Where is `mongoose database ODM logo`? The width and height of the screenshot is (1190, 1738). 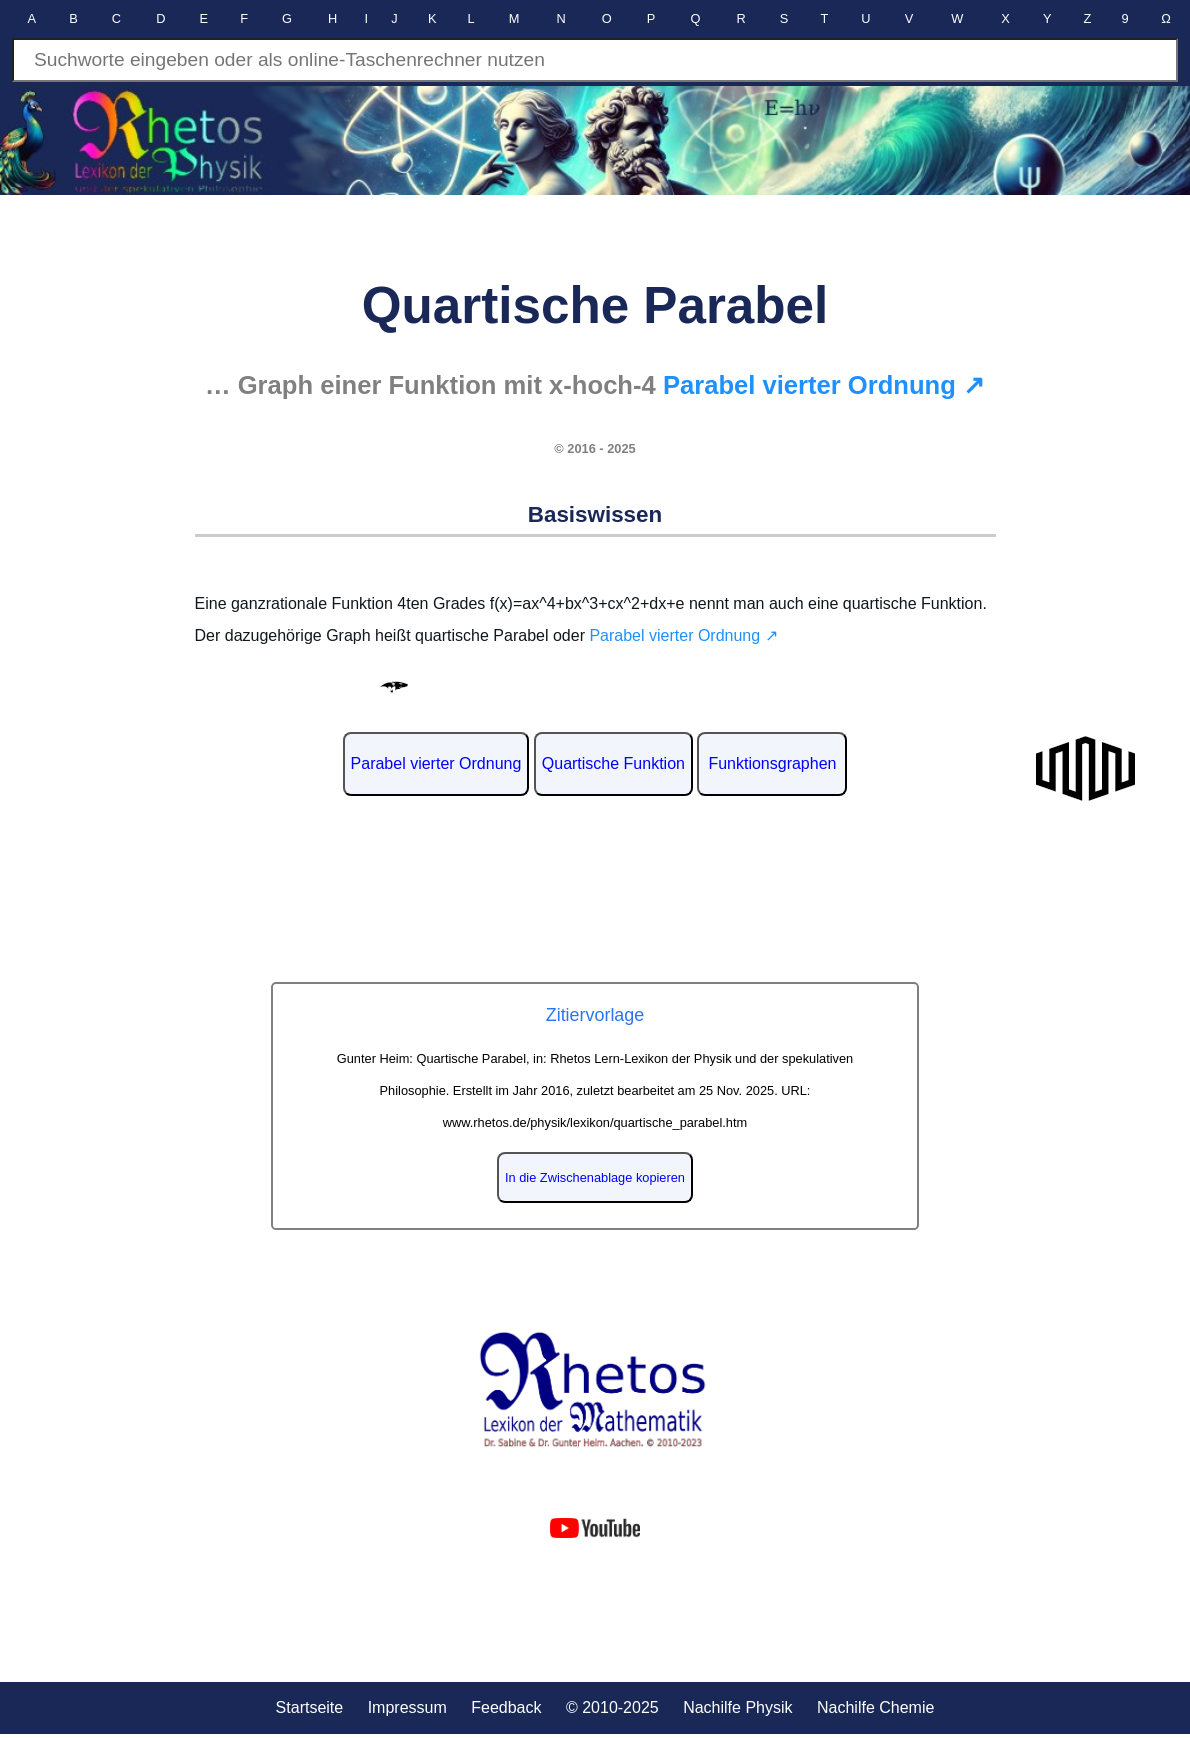
mongoose database ODM logo is located at coordinates (394, 687).